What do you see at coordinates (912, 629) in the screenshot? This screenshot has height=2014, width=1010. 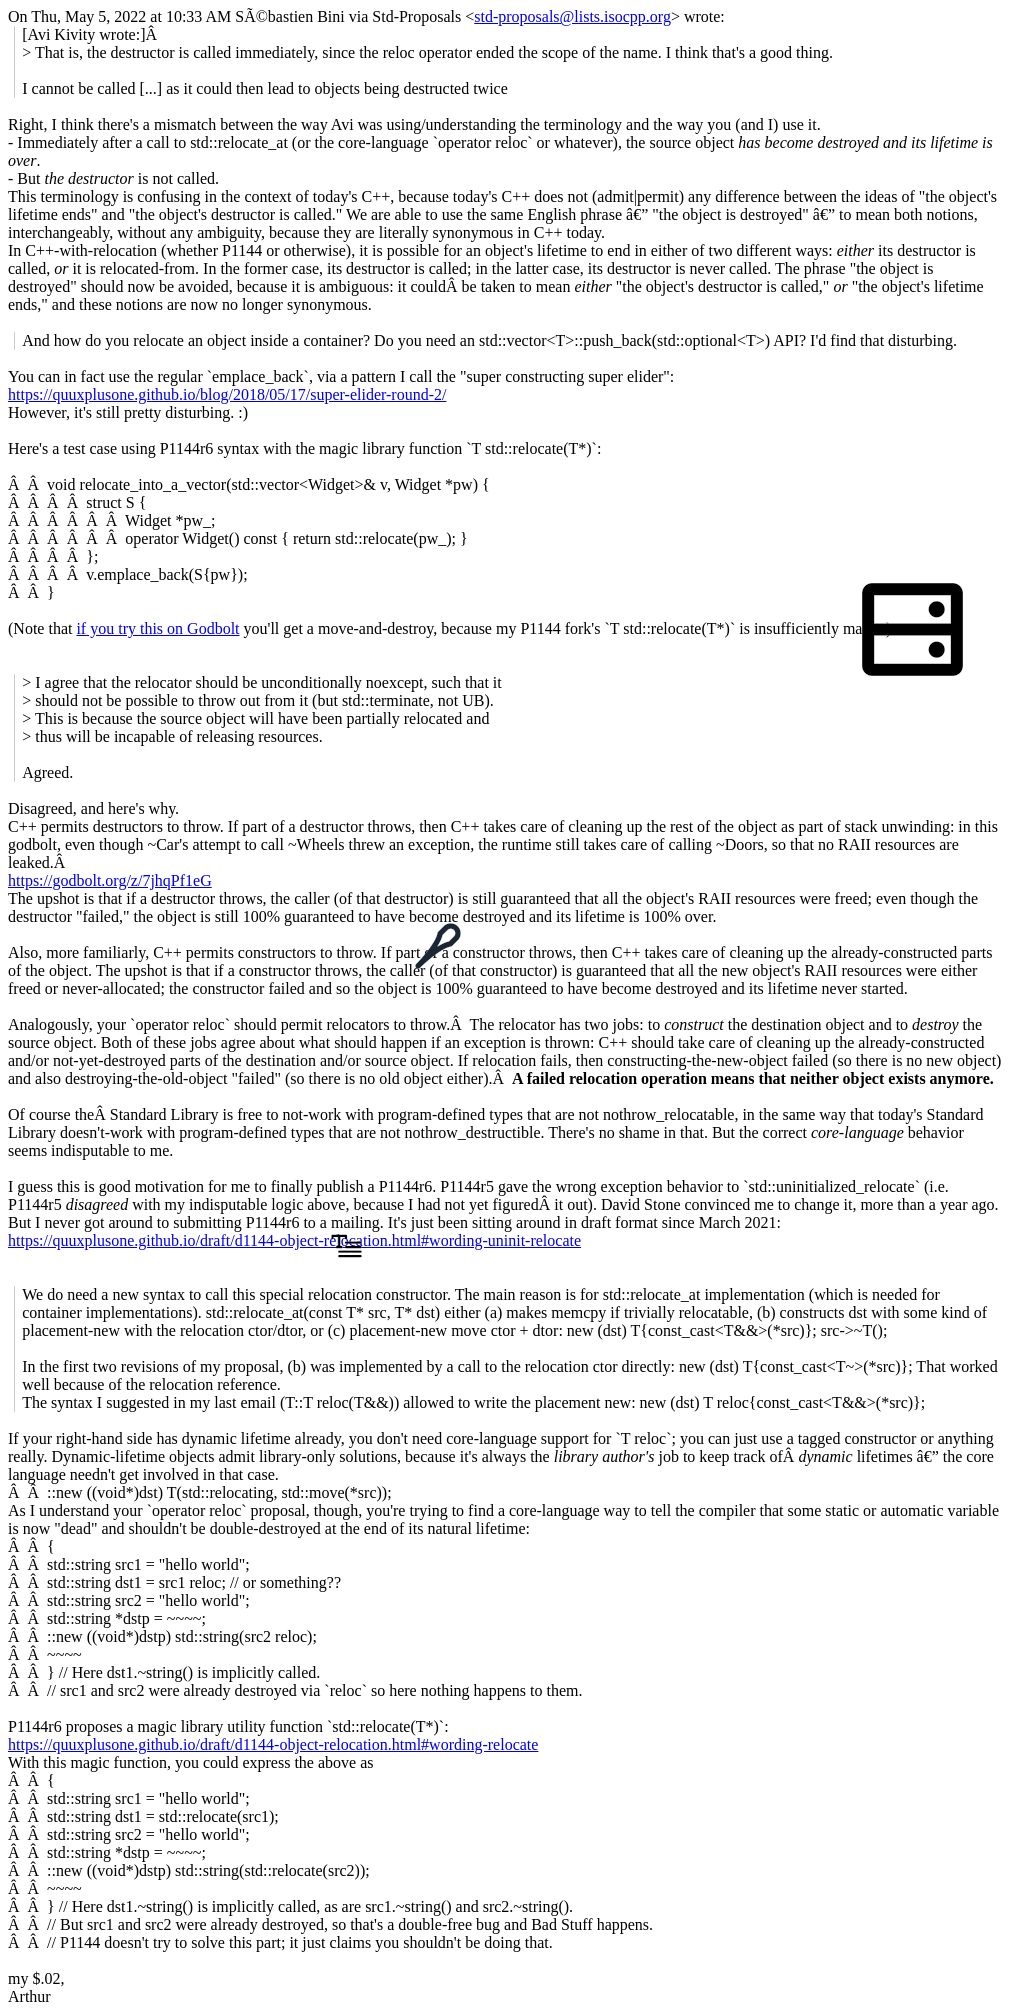 I see `access storage drives or disk management` at bounding box center [912, 629].